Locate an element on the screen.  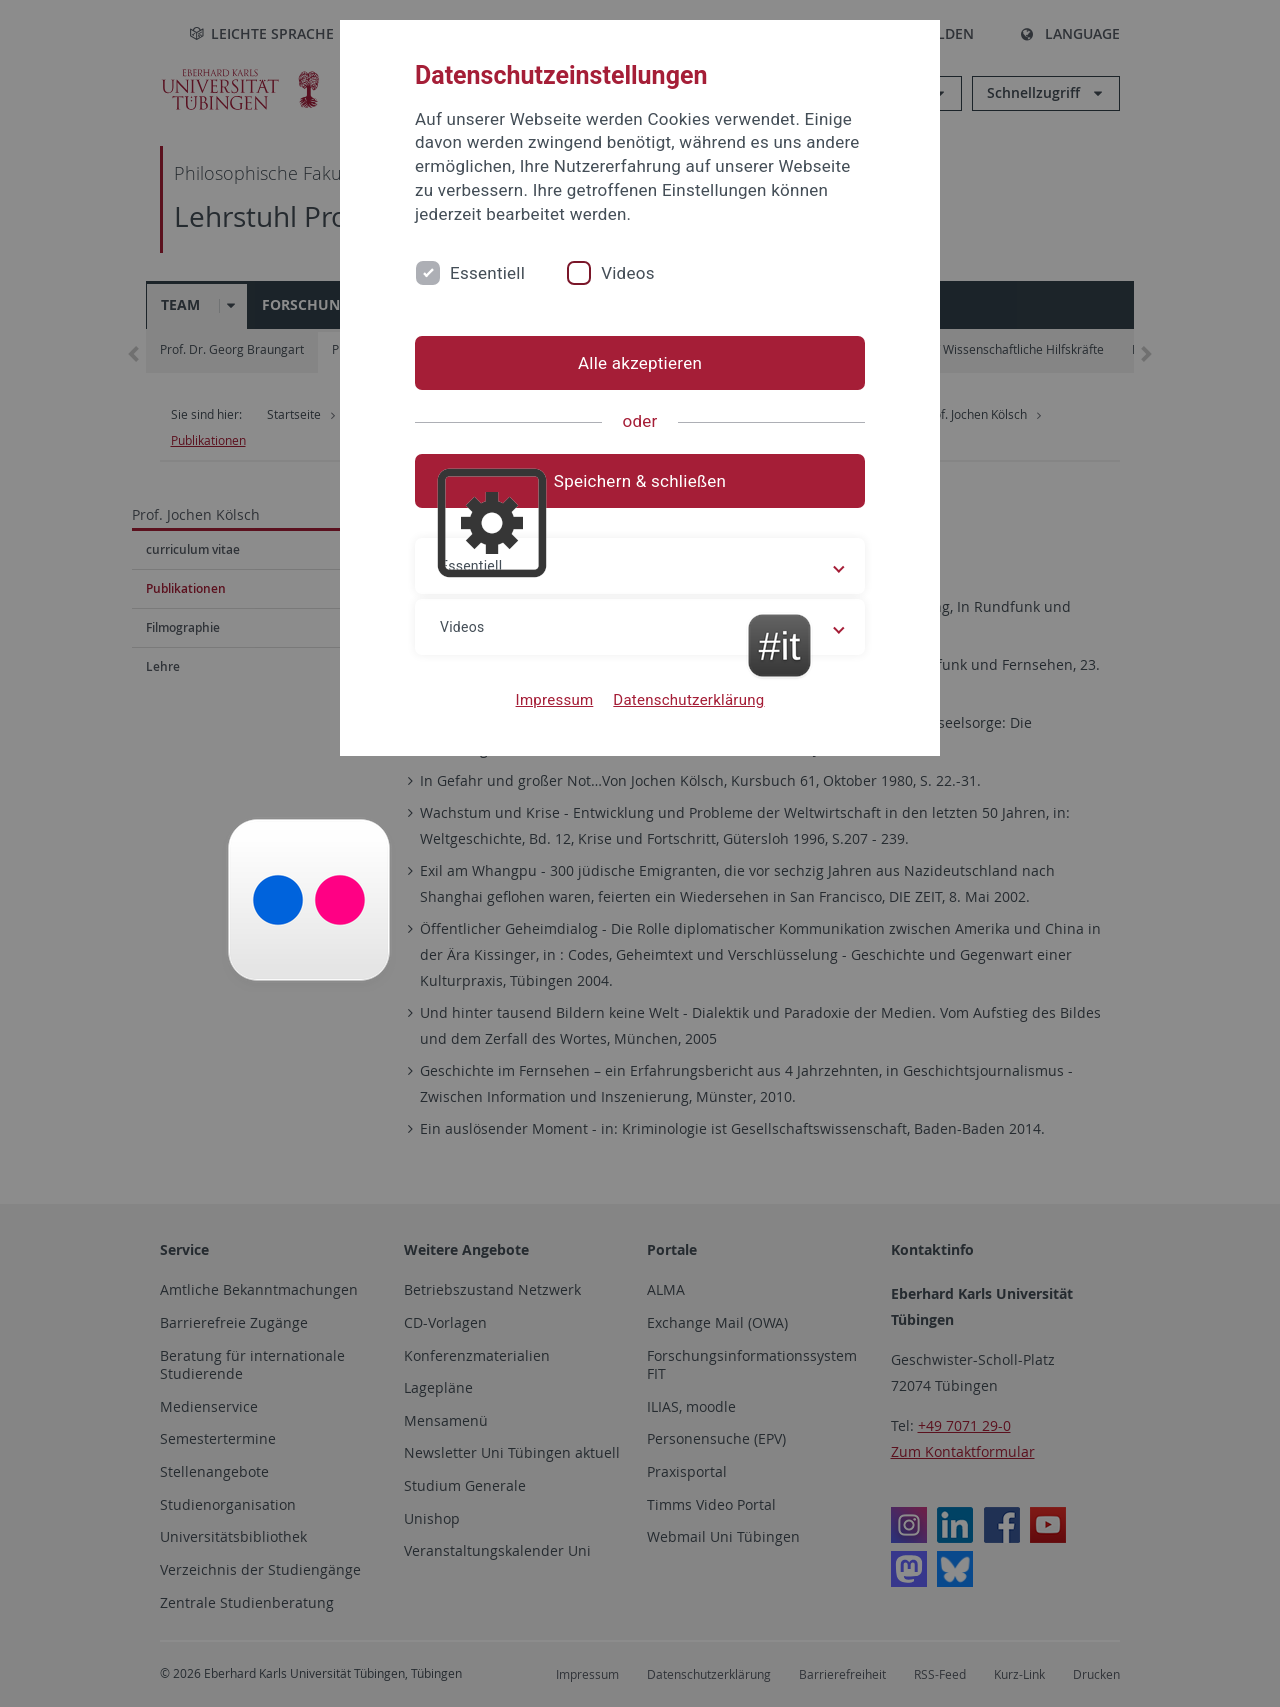
open hashit, a file hashing utility app is located at coordinates (779, 645).